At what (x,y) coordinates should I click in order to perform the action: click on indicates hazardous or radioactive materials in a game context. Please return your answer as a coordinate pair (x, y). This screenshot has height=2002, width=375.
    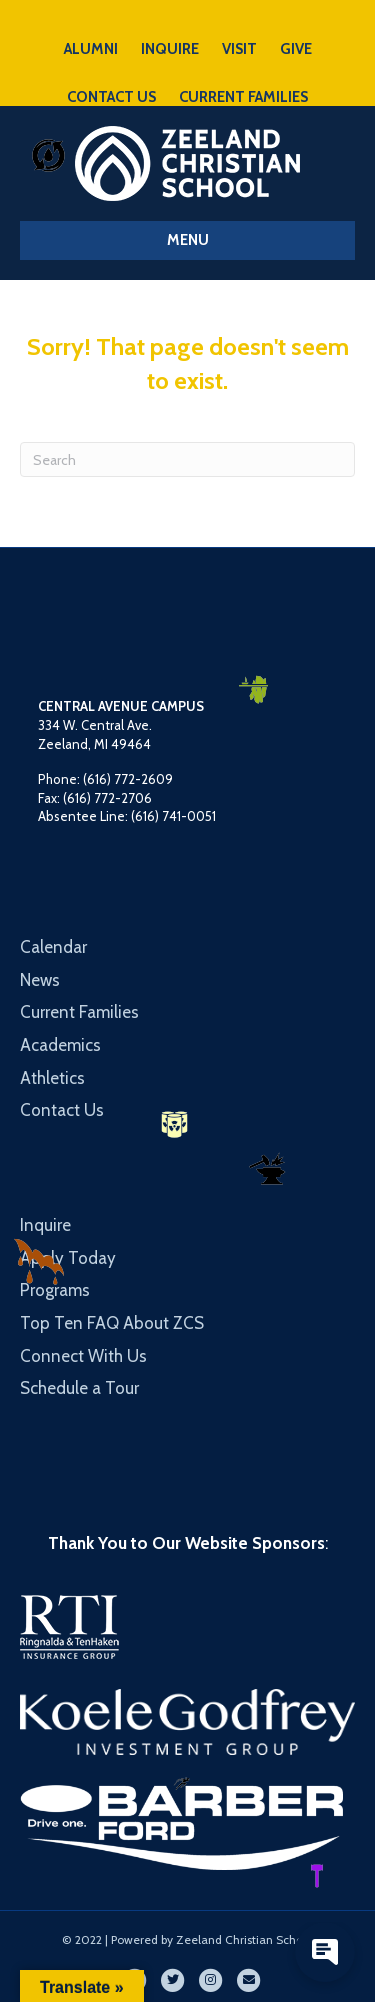
    Looking at the image, I should click on (174, 1124).